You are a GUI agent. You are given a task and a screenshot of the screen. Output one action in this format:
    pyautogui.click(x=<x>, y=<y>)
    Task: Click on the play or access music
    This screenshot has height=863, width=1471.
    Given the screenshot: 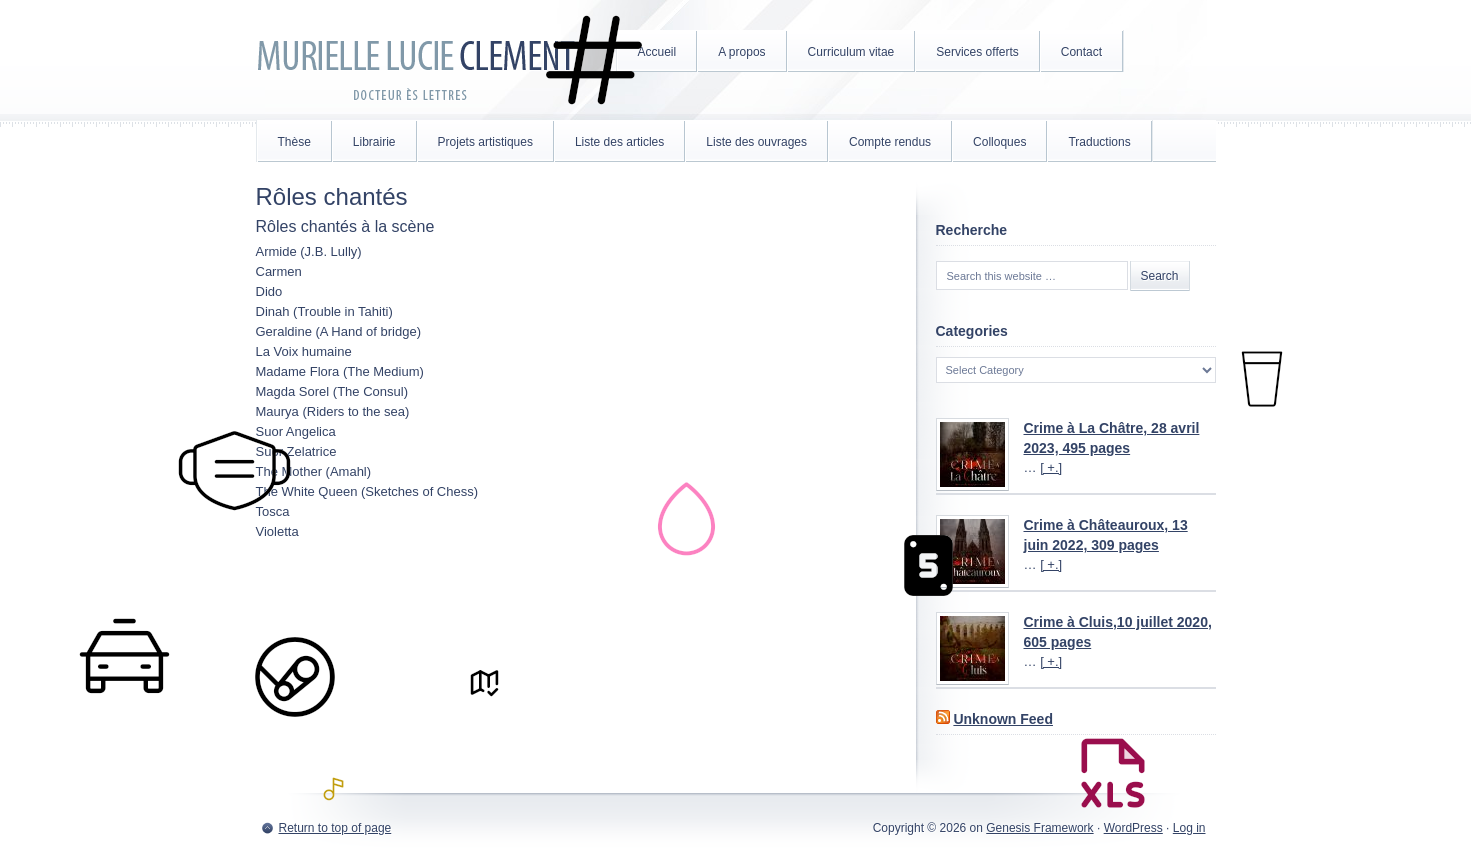 What is the action you would take?
    pyautogui.click(x=333, y=788)
    